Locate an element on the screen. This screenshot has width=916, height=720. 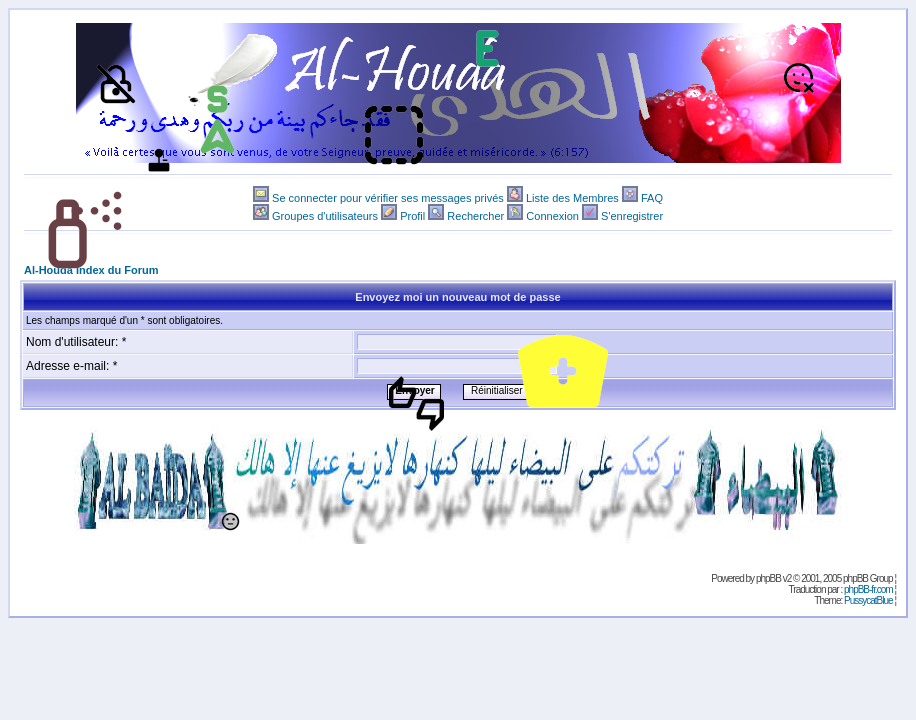
remove or cancel a mood/reaction is located at coordinates (798, 77).